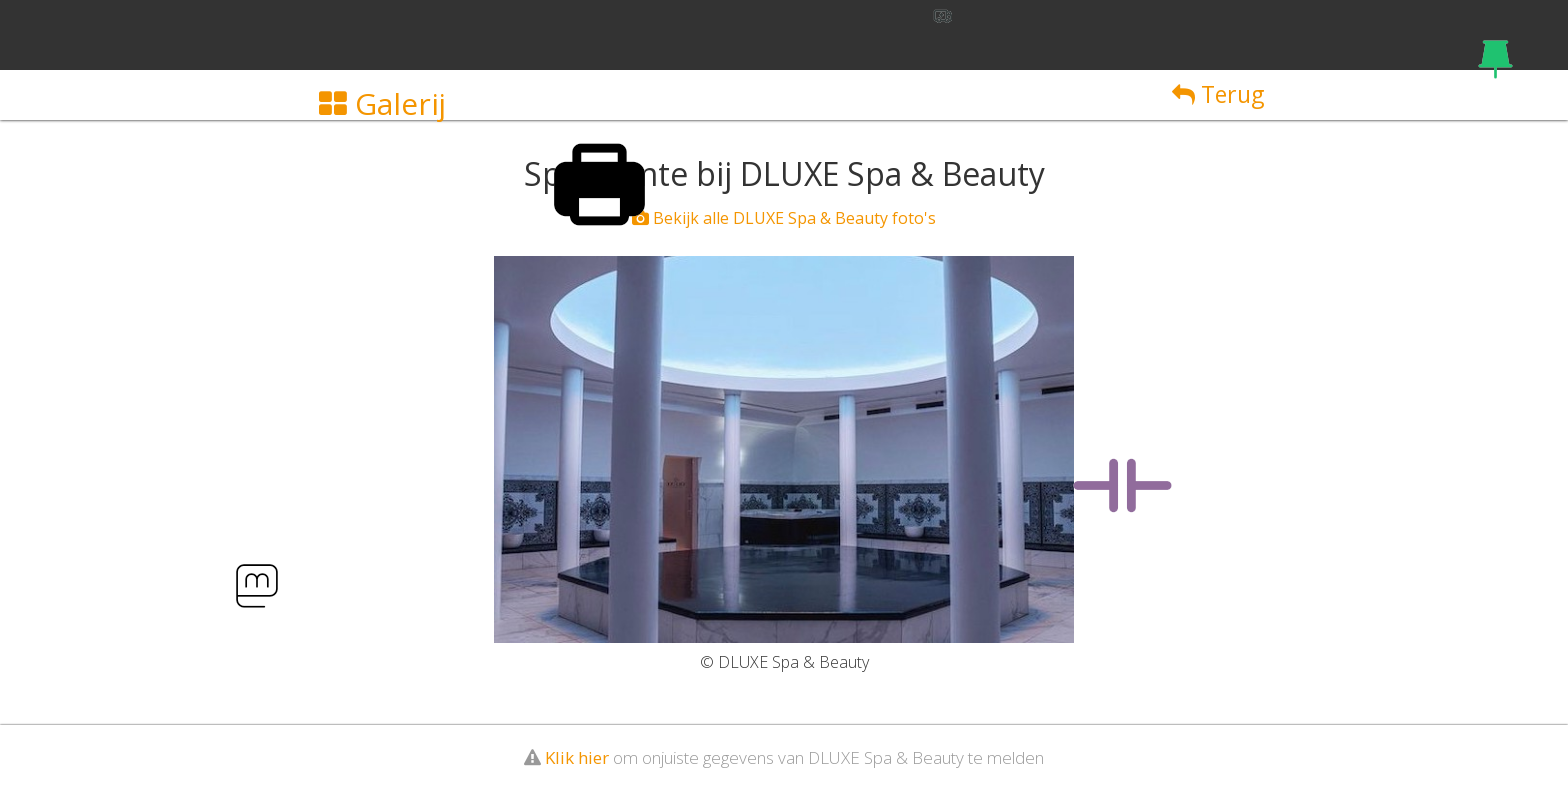  What do you see at coordinates (257, 585) in the screenshot?
I see `open mastodon app` at bounding box center [257, 585].